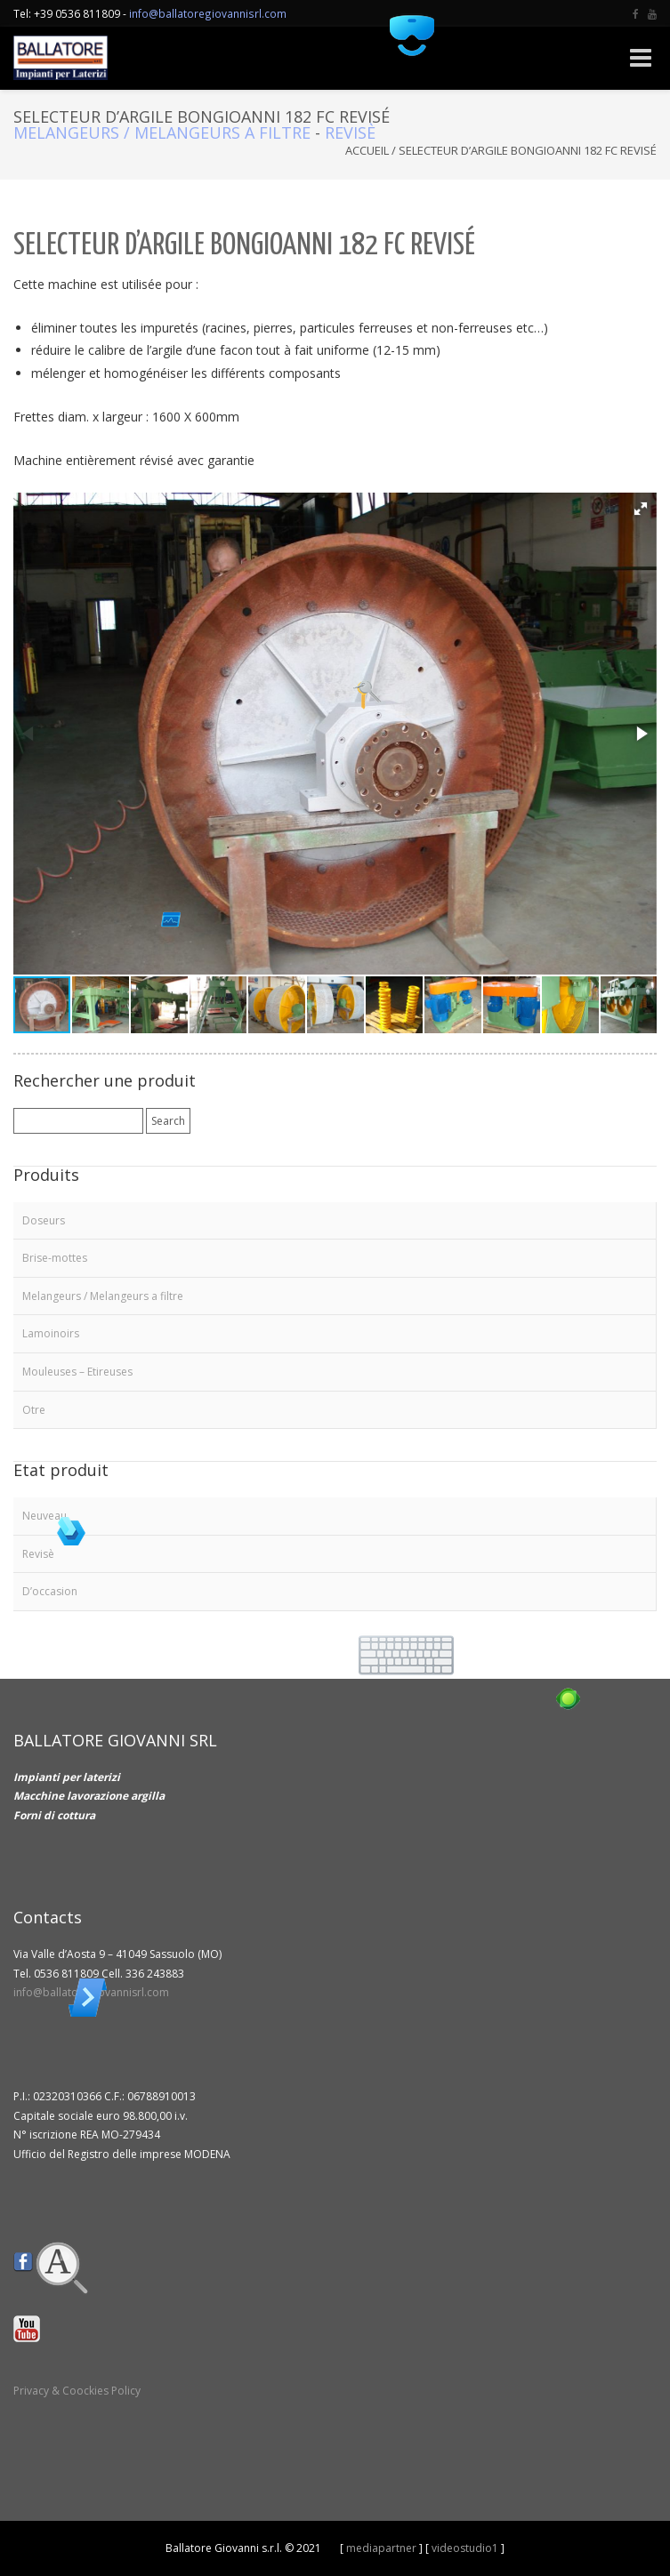 The image size is (670, 2576). What do you see at coordinates (412, 36) in the screenshot?
I see `open mixed reality portal app` at bounding box center [412, 36].